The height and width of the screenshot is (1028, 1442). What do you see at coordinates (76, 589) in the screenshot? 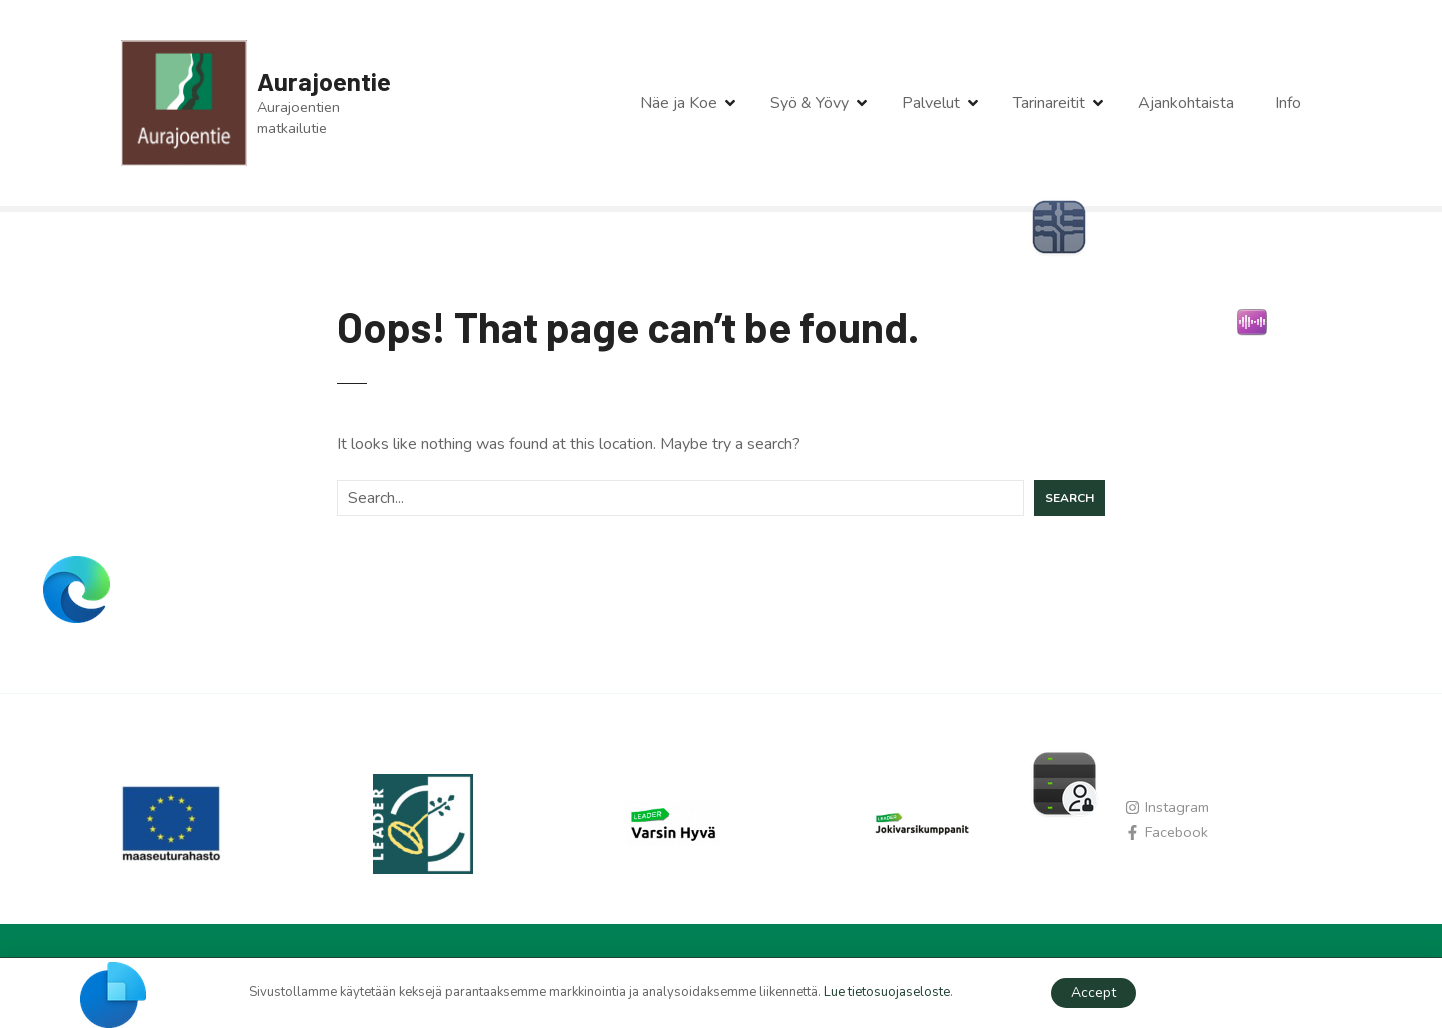
I see `open Microsoft Edge browser` at bounding box center [76, 589].